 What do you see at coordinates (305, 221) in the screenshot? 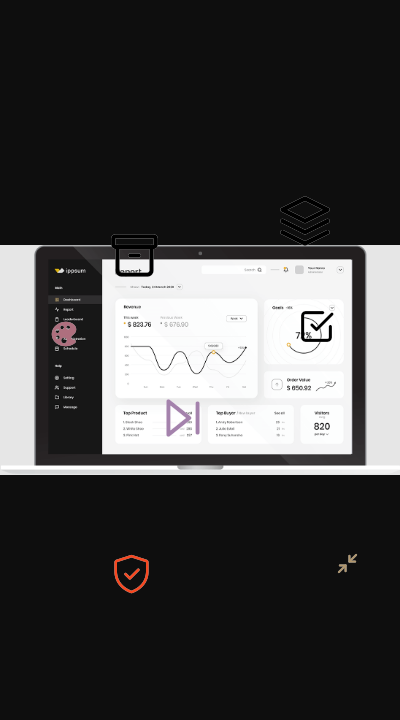
I see `view or manage layers` at bounding box center [305, 221].